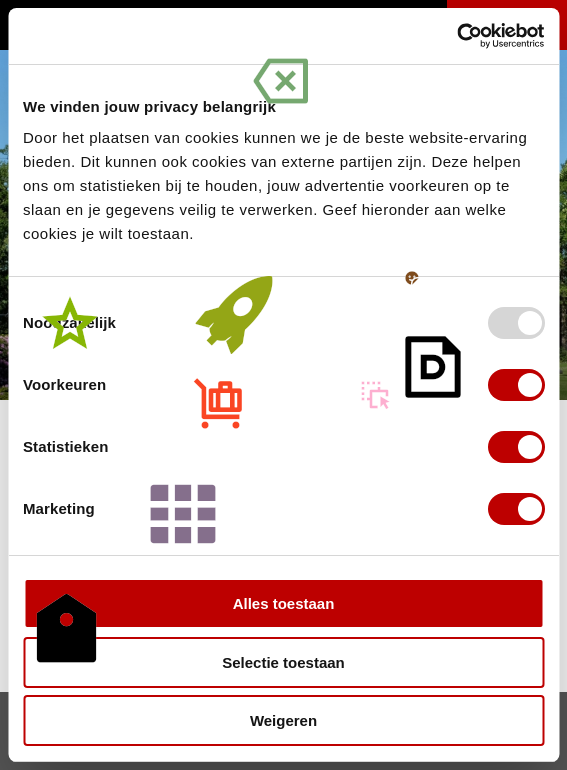  Describe the element at coordinates (70, 324) in the screenshot. I see `add item to favorites` at that location.